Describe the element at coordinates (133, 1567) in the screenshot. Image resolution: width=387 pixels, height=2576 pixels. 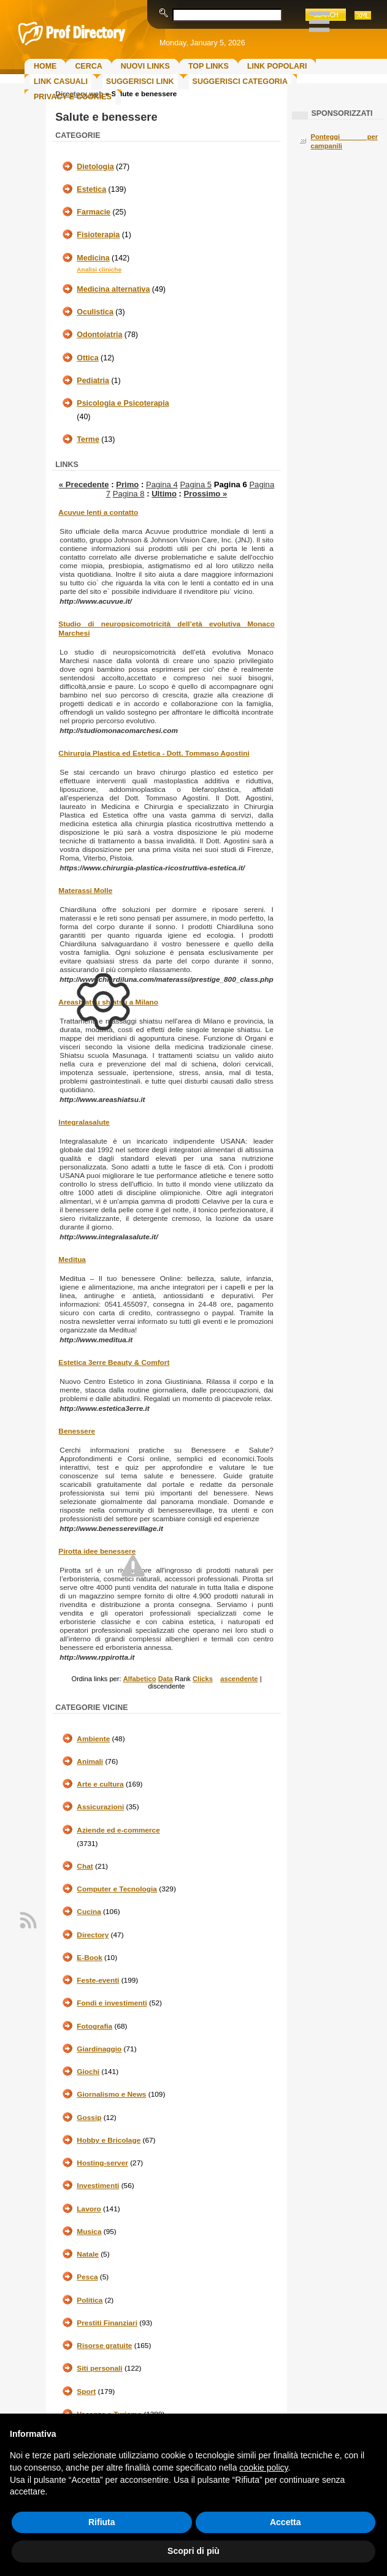
I see `indicates a warning or caution in a dialog` at that location.